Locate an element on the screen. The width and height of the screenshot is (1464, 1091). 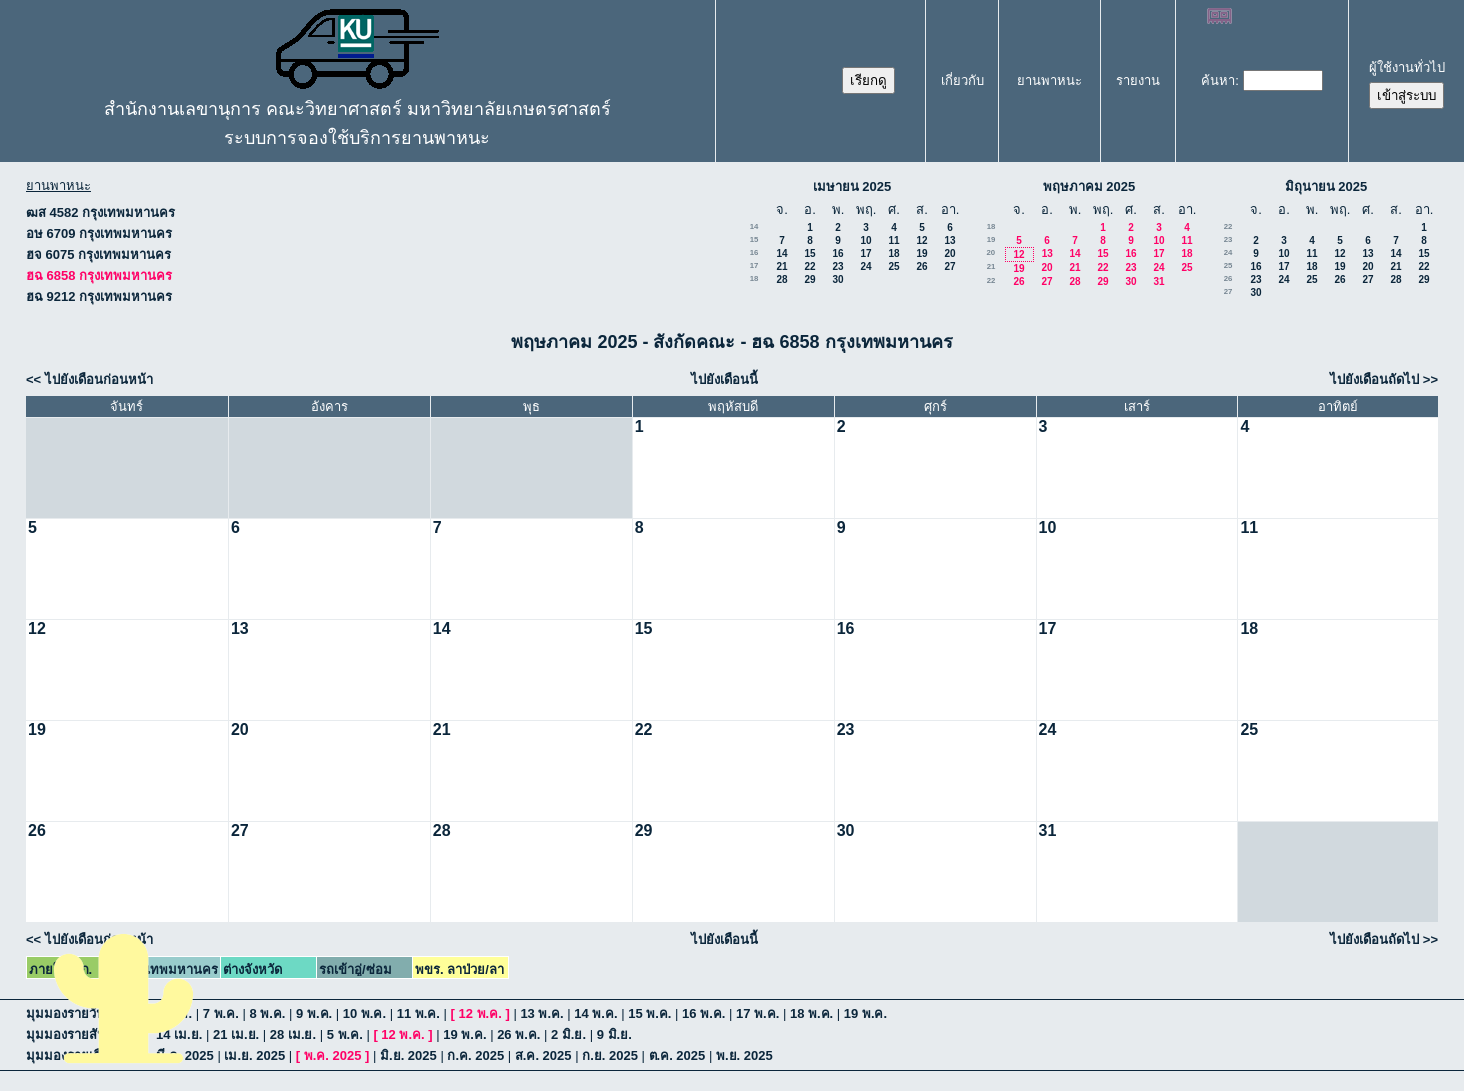
view device memory or RAM usage is located at coordinates (1219, 15).